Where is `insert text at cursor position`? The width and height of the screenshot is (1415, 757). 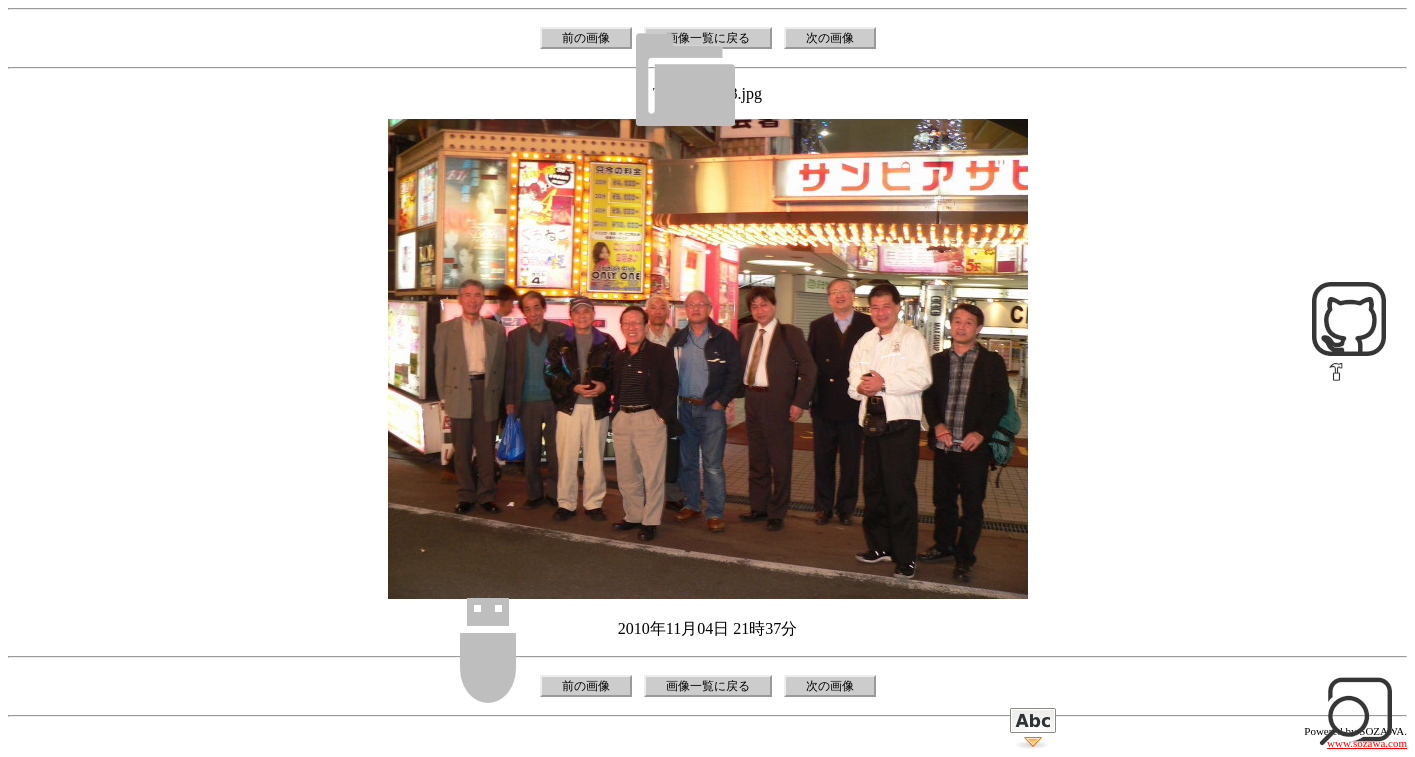 insert text at cursor position is located at coordinates (1033, 726).